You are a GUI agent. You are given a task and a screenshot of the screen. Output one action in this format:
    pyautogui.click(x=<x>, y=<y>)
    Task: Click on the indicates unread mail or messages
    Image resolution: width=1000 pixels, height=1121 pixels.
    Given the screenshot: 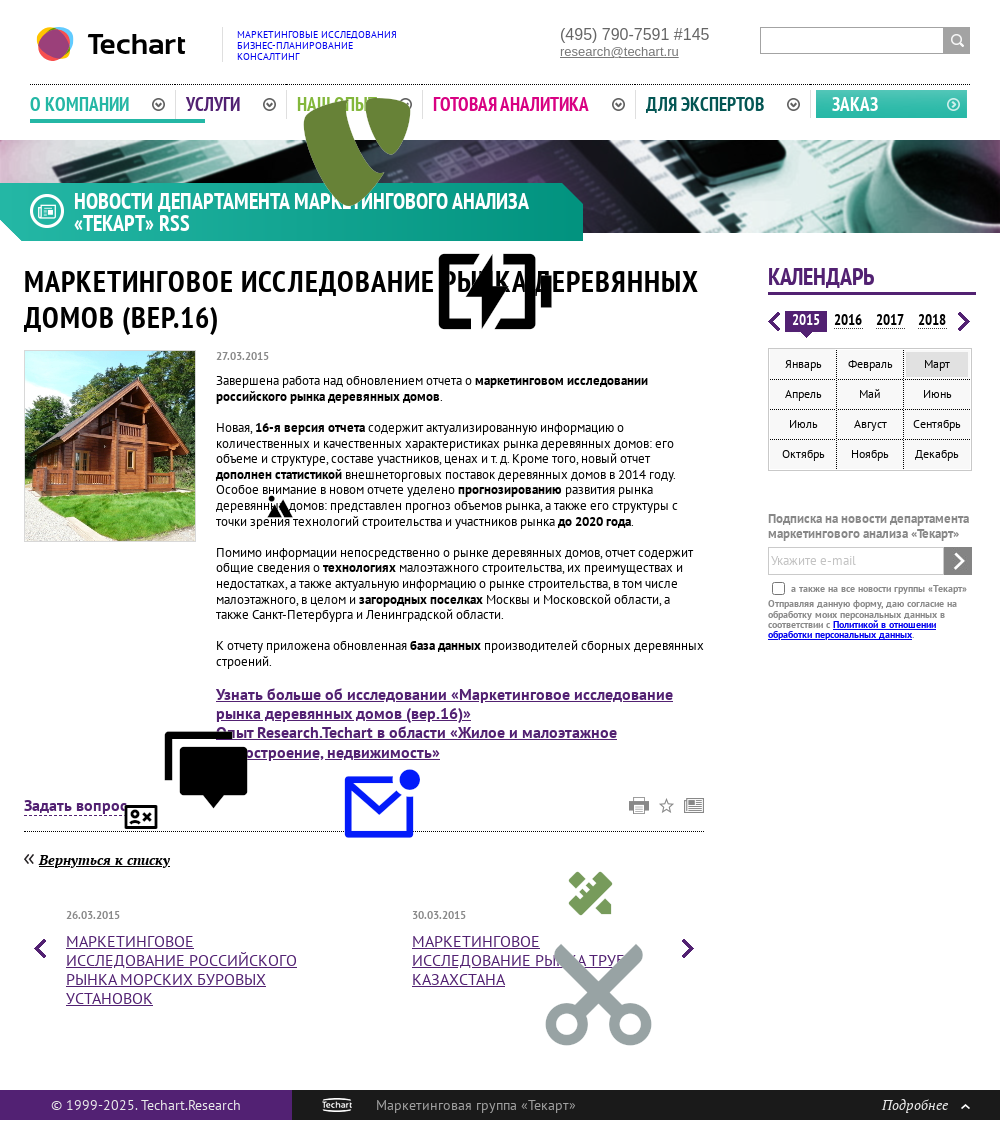 What is the action you would take?
    pyautogui.click(x=379, y=807)
    